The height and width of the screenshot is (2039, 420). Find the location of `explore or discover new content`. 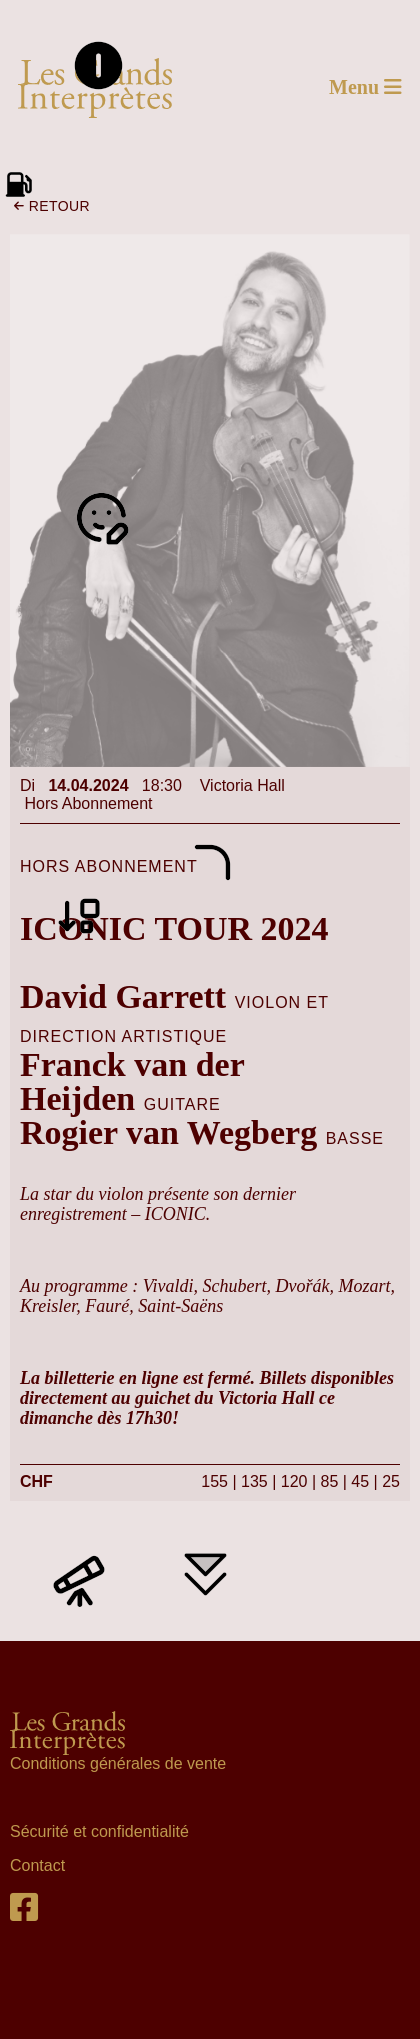

explore or discover new content is located at coordinates (79, 1581).